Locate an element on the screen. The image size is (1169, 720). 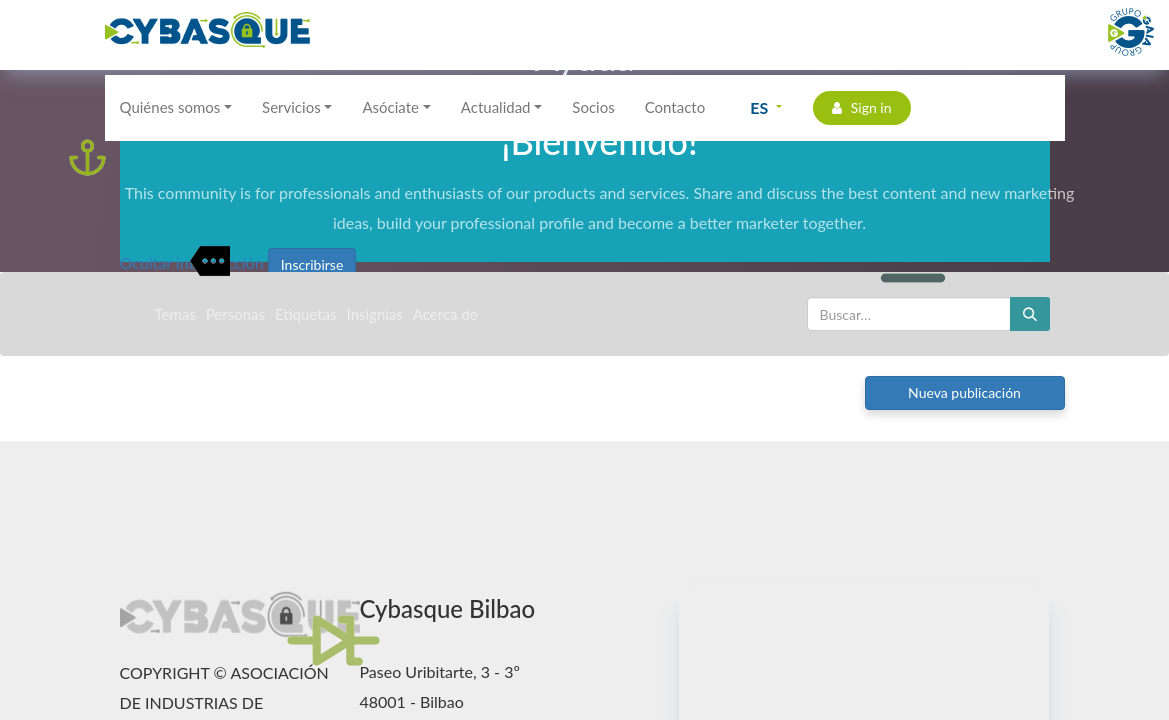
remove an item from a list or cart is located at coordinates (913, 278).